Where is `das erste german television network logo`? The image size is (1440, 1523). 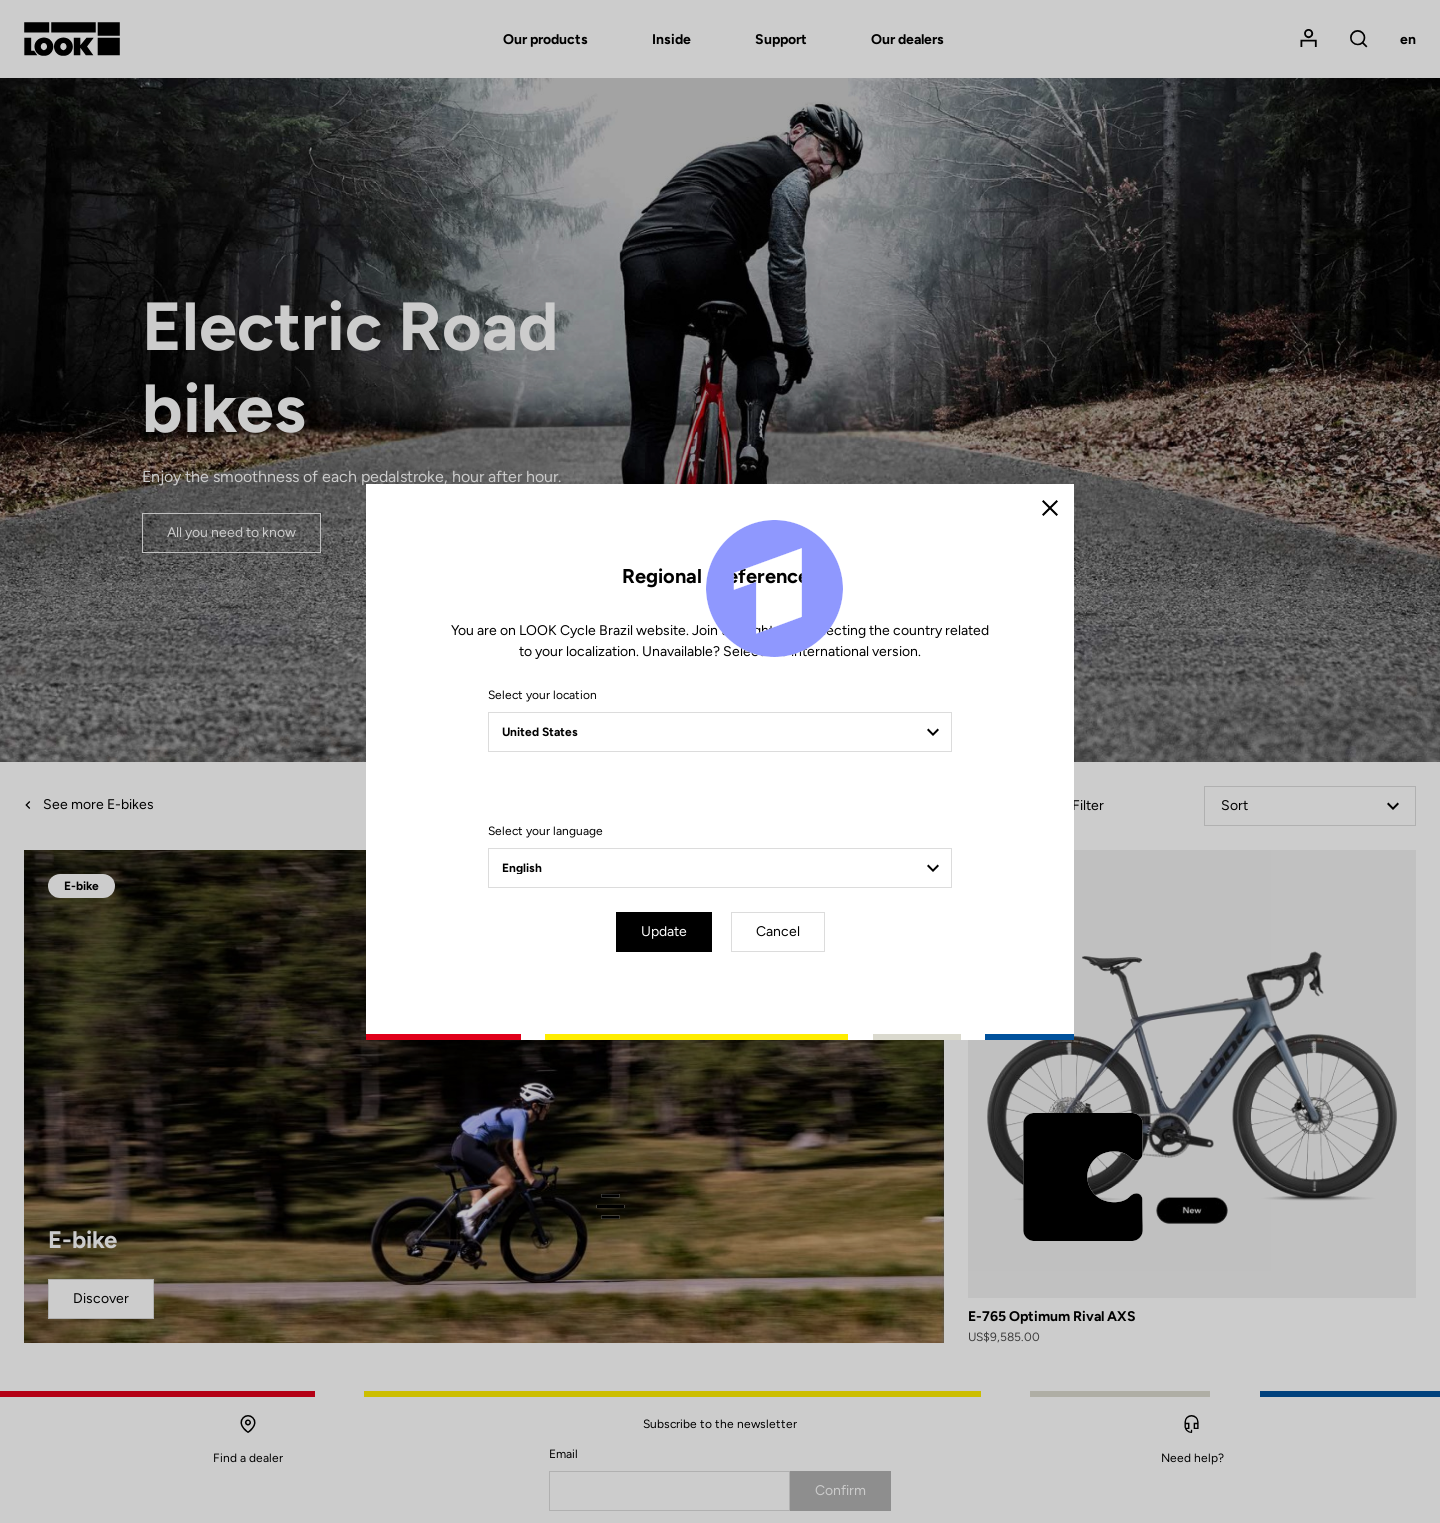 das erste german television network logo is located at coordinates (774, 588).